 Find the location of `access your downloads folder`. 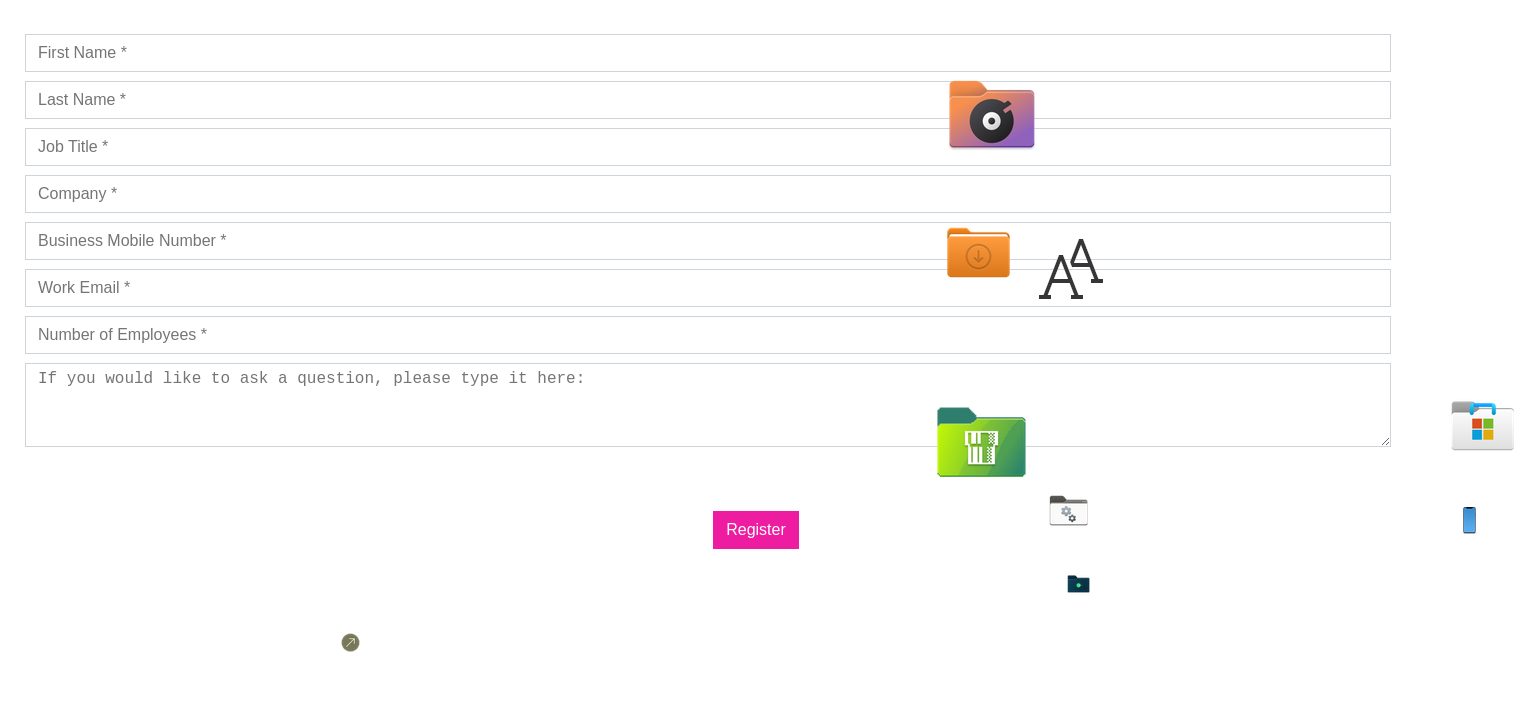

access your downloads folder is located at coordinates (978, 252).